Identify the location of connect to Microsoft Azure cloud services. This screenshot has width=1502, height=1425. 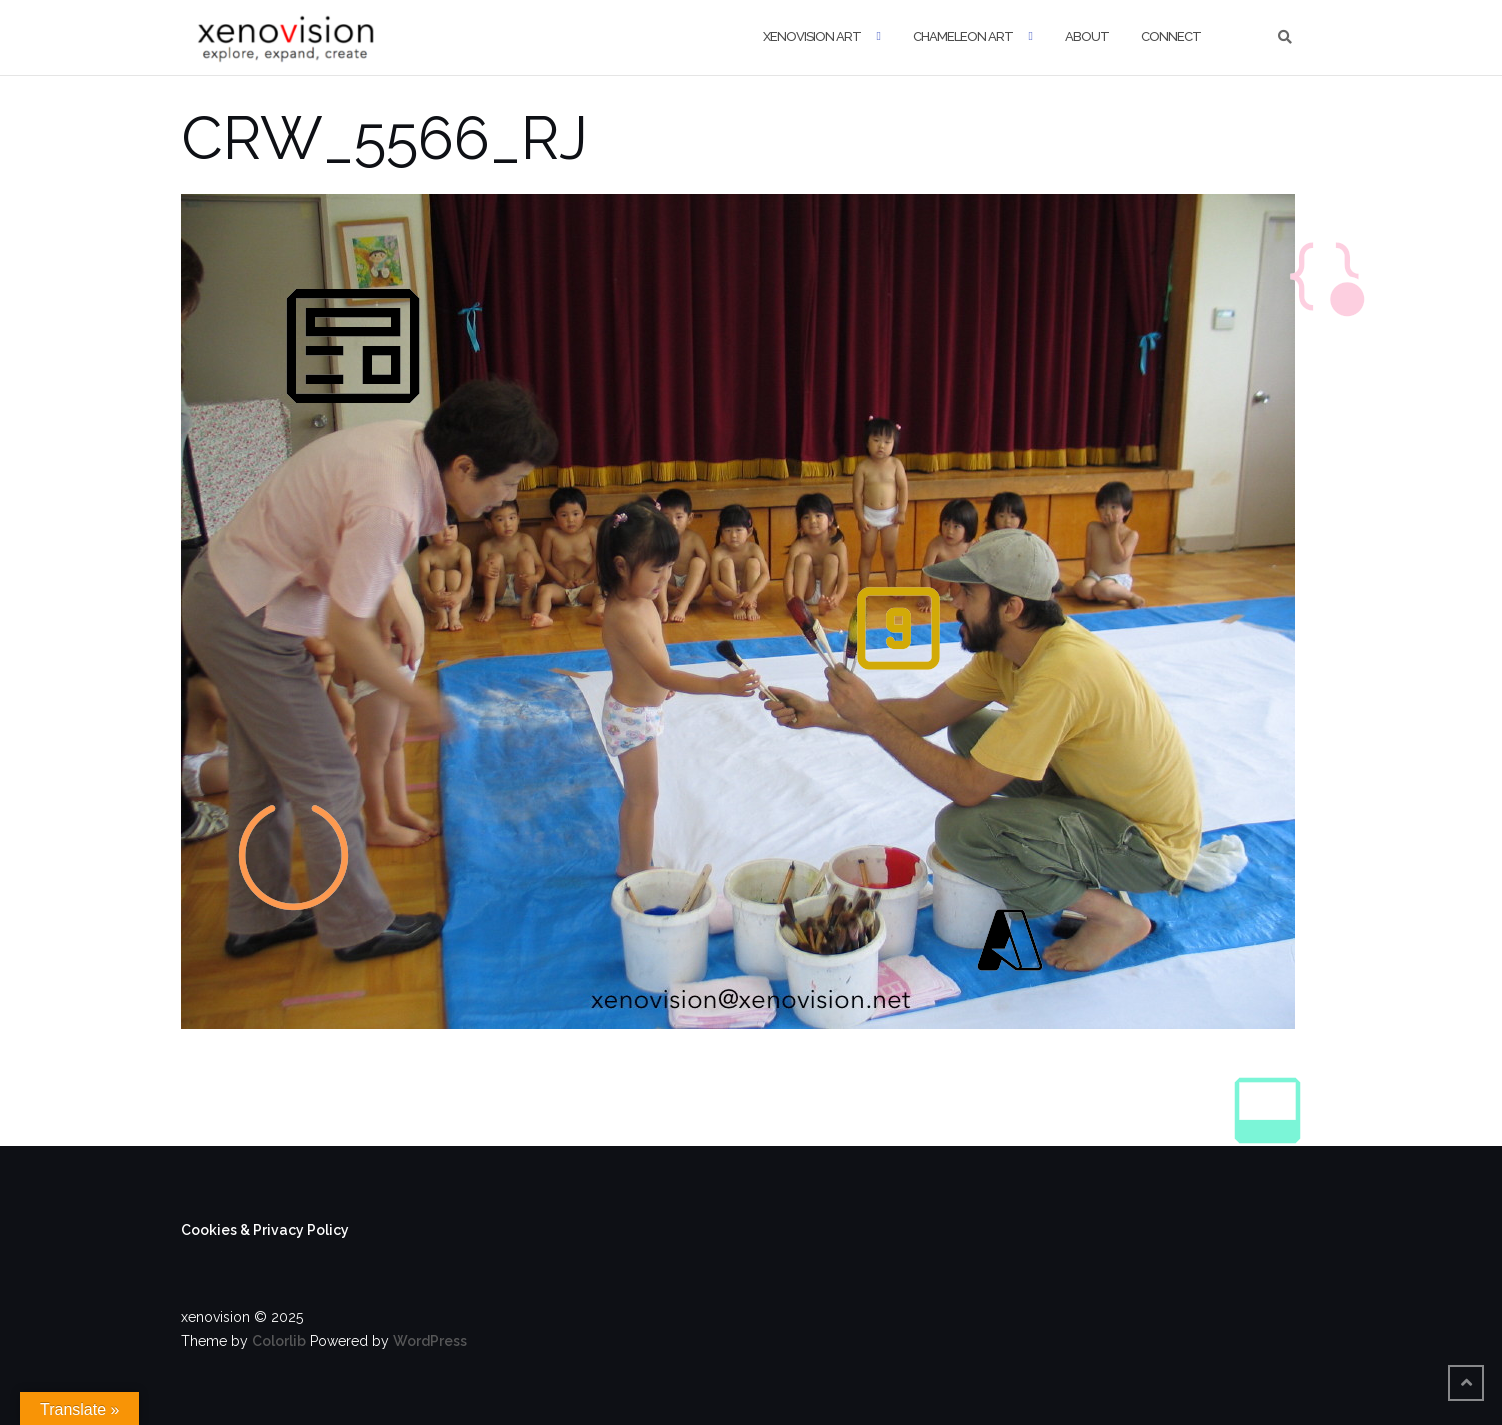
(1010, 940).